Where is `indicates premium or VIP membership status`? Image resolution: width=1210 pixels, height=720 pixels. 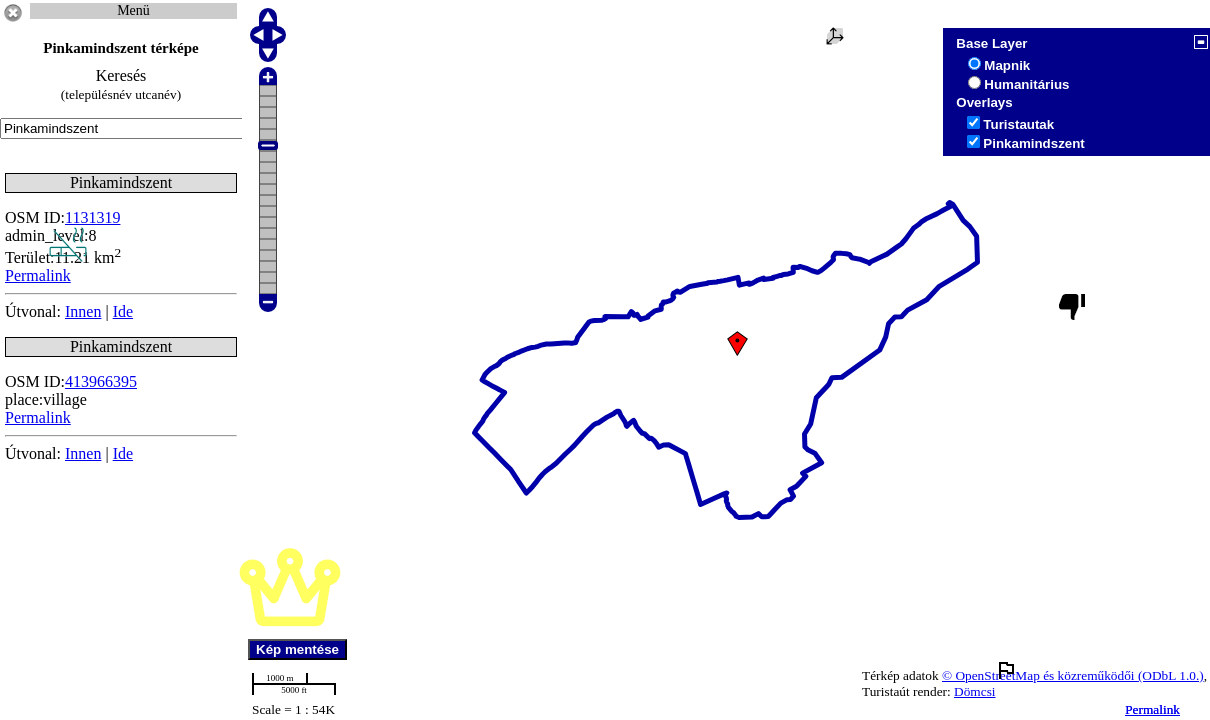 indicates premium or VIP membership status is located at coordinates (290, 592).